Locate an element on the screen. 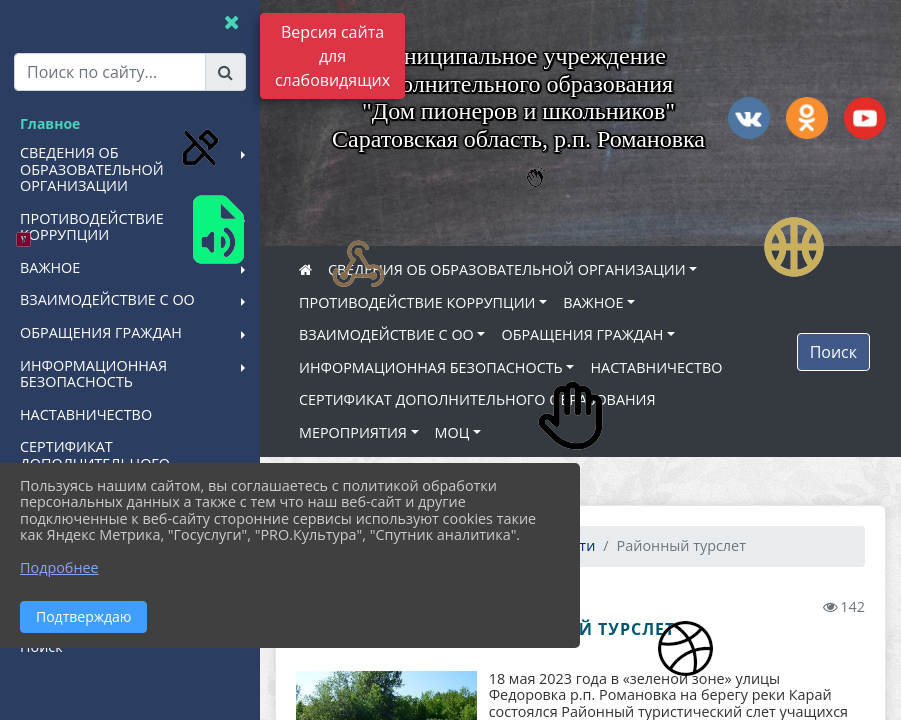  editing is disabled is located at coordinates (200, 148).